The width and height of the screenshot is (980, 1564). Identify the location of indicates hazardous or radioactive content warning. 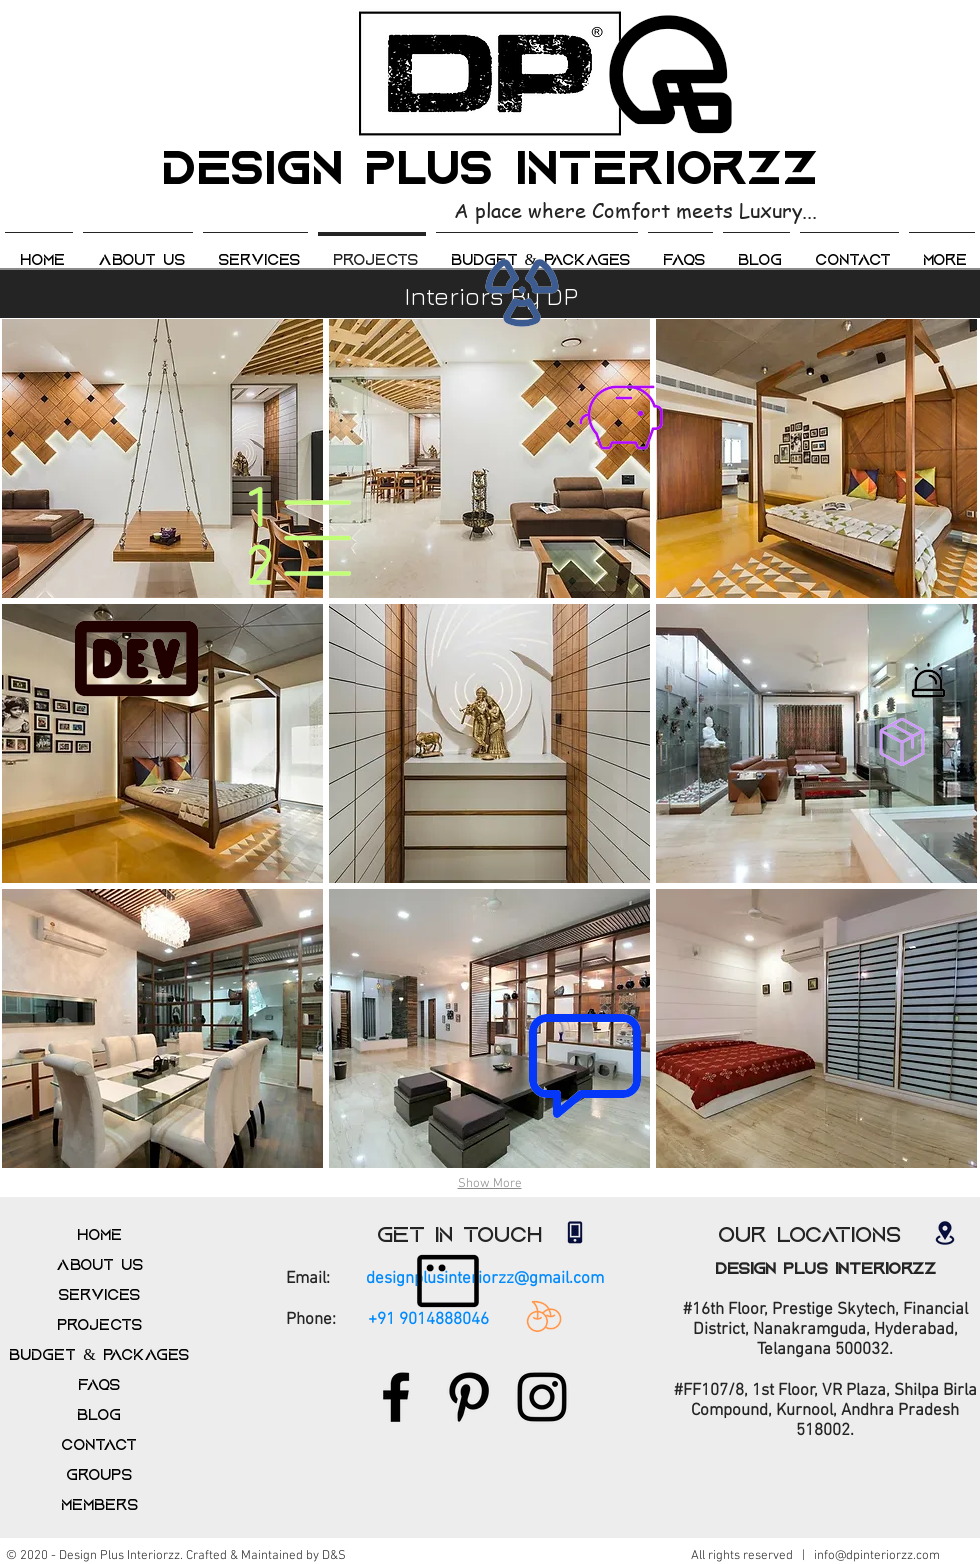
(522, 290).